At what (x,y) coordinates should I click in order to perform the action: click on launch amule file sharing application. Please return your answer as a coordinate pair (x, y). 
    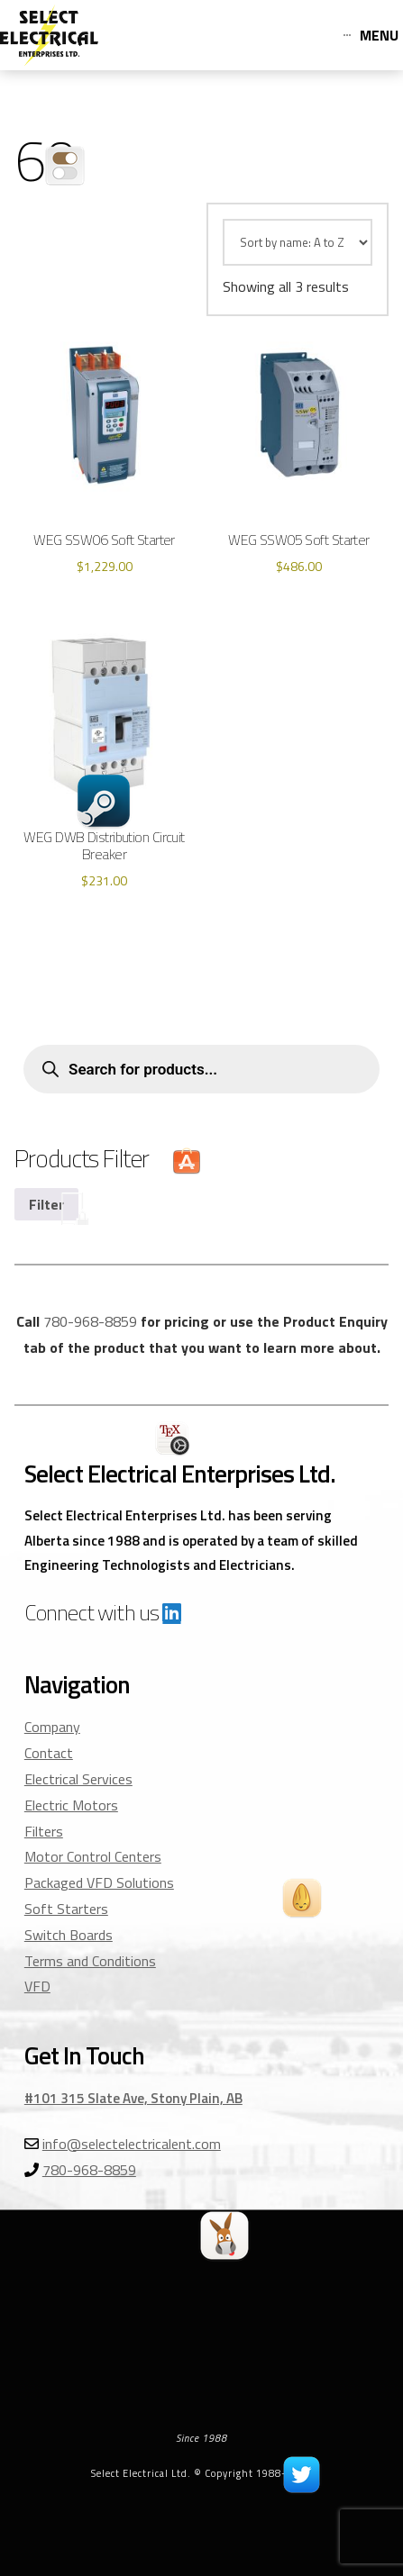
    Looking at the image, I should click on (224, 2236).